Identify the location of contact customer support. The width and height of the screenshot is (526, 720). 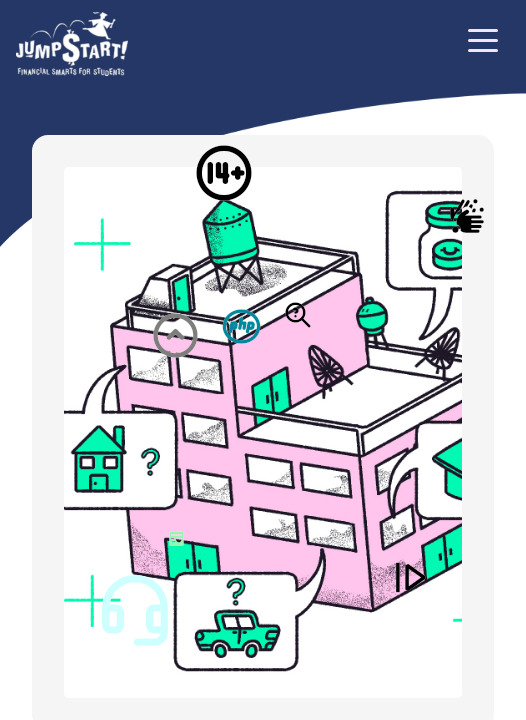
(135, 608).